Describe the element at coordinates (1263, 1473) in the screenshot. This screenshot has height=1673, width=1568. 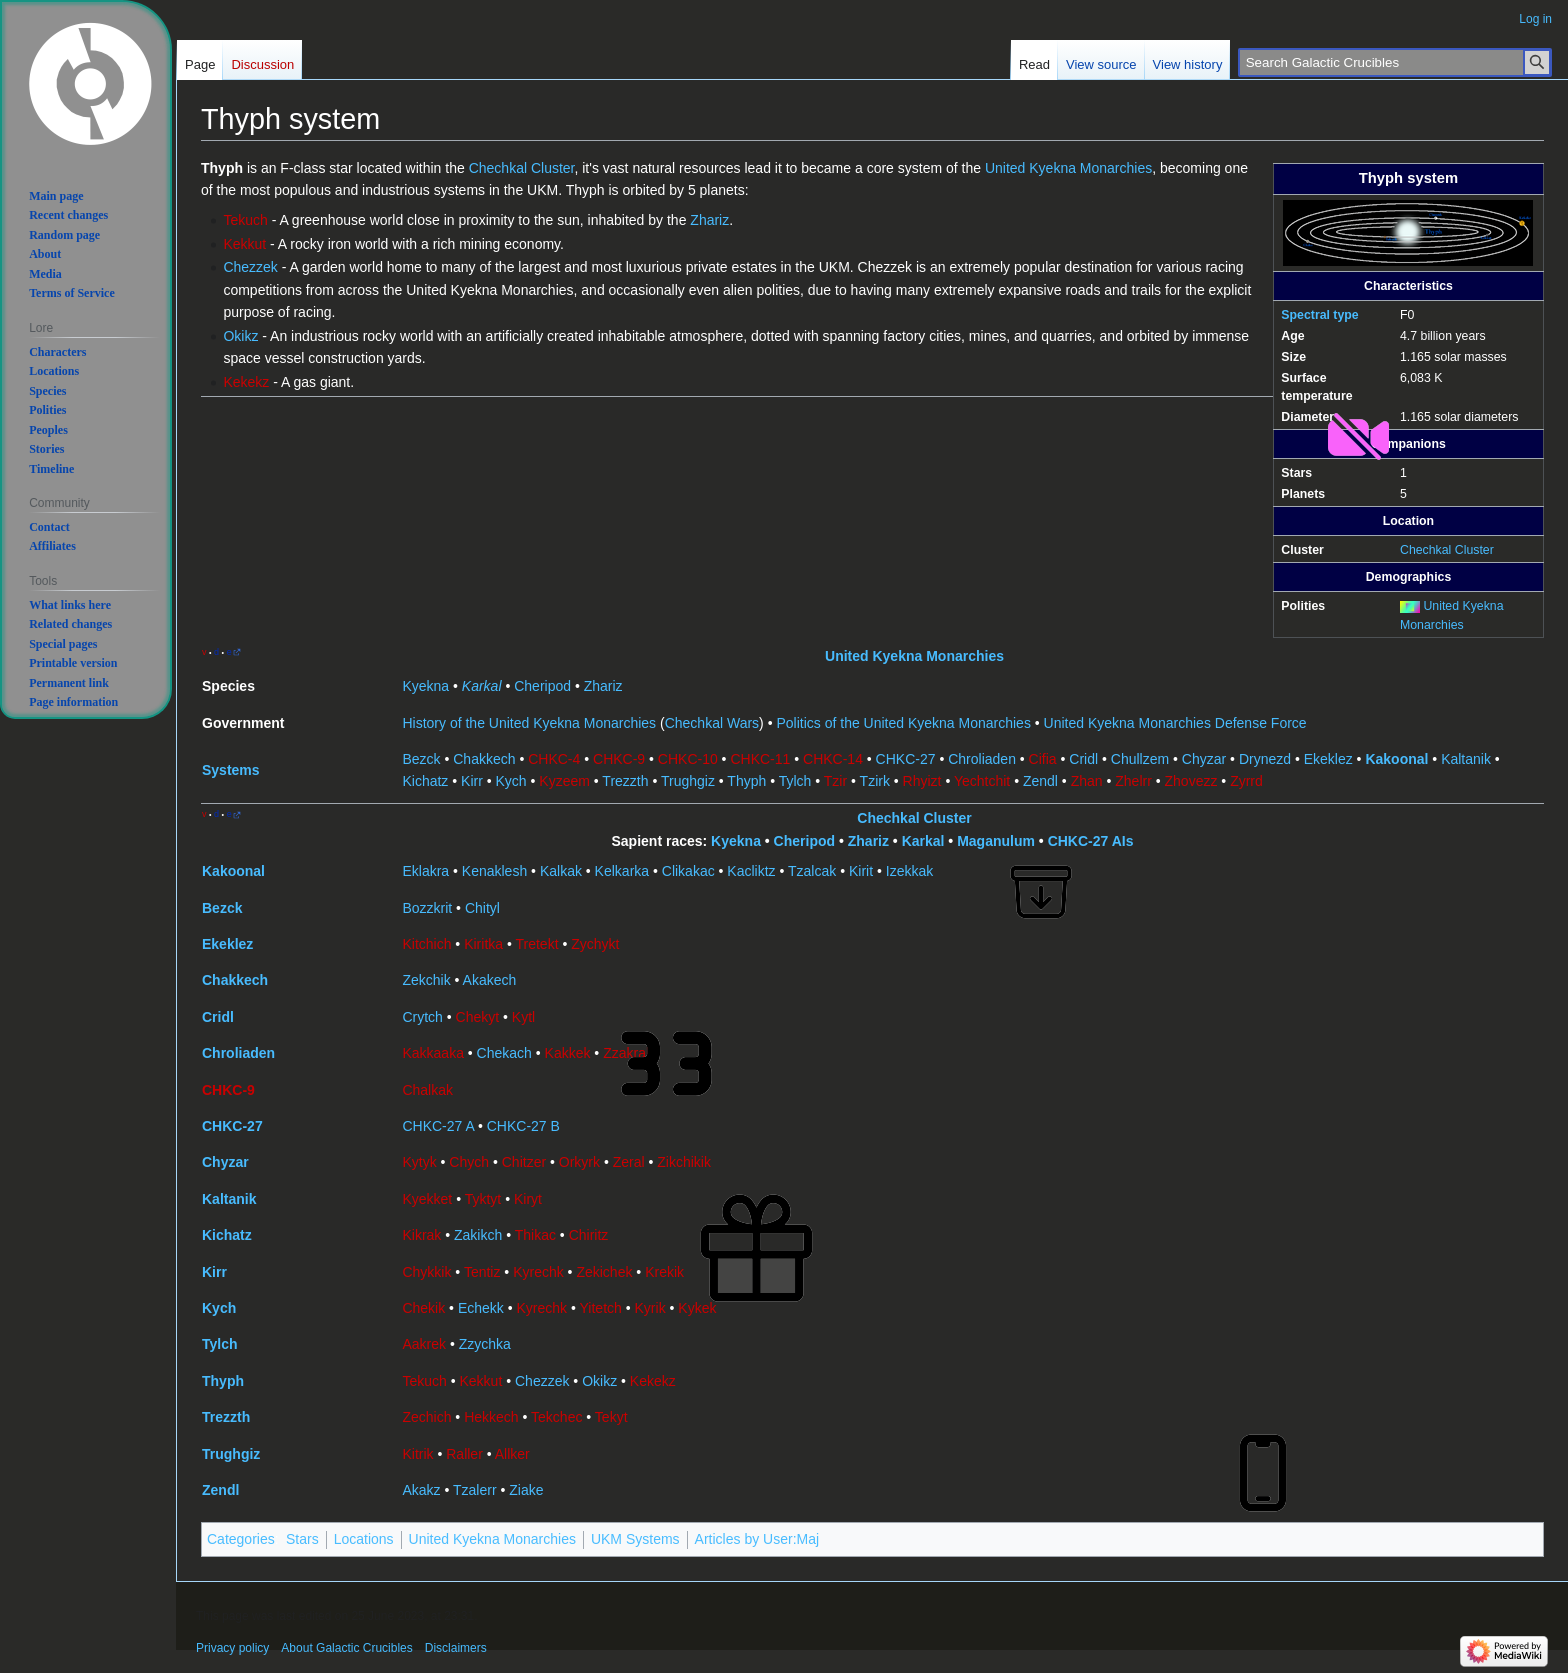
I see `access mobile device settings` at that location.